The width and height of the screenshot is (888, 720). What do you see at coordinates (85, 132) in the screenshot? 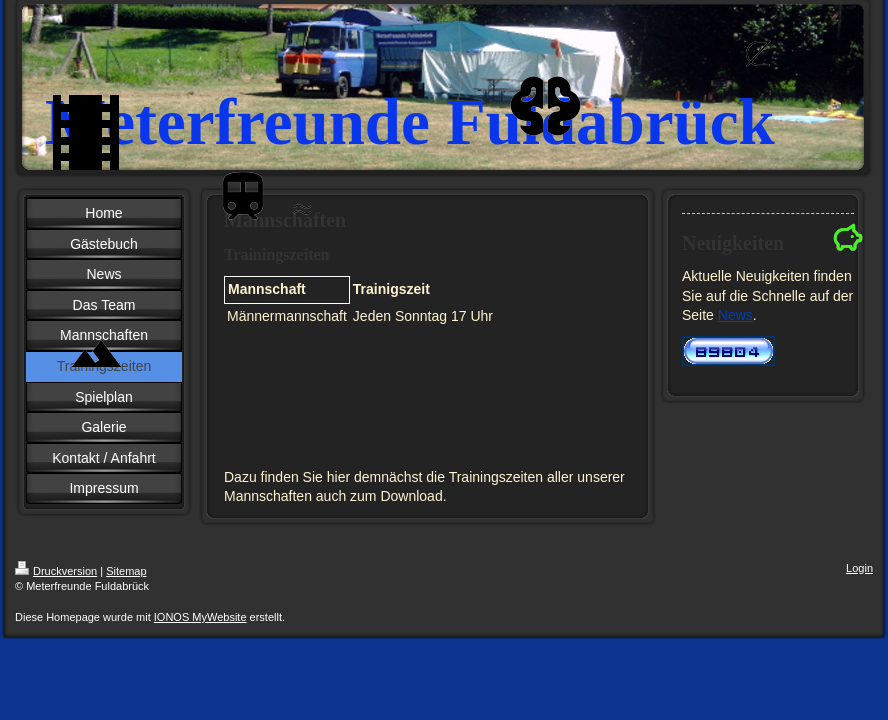
I see `browse local movies or theaters nearby` at bounding box center [85, 132].